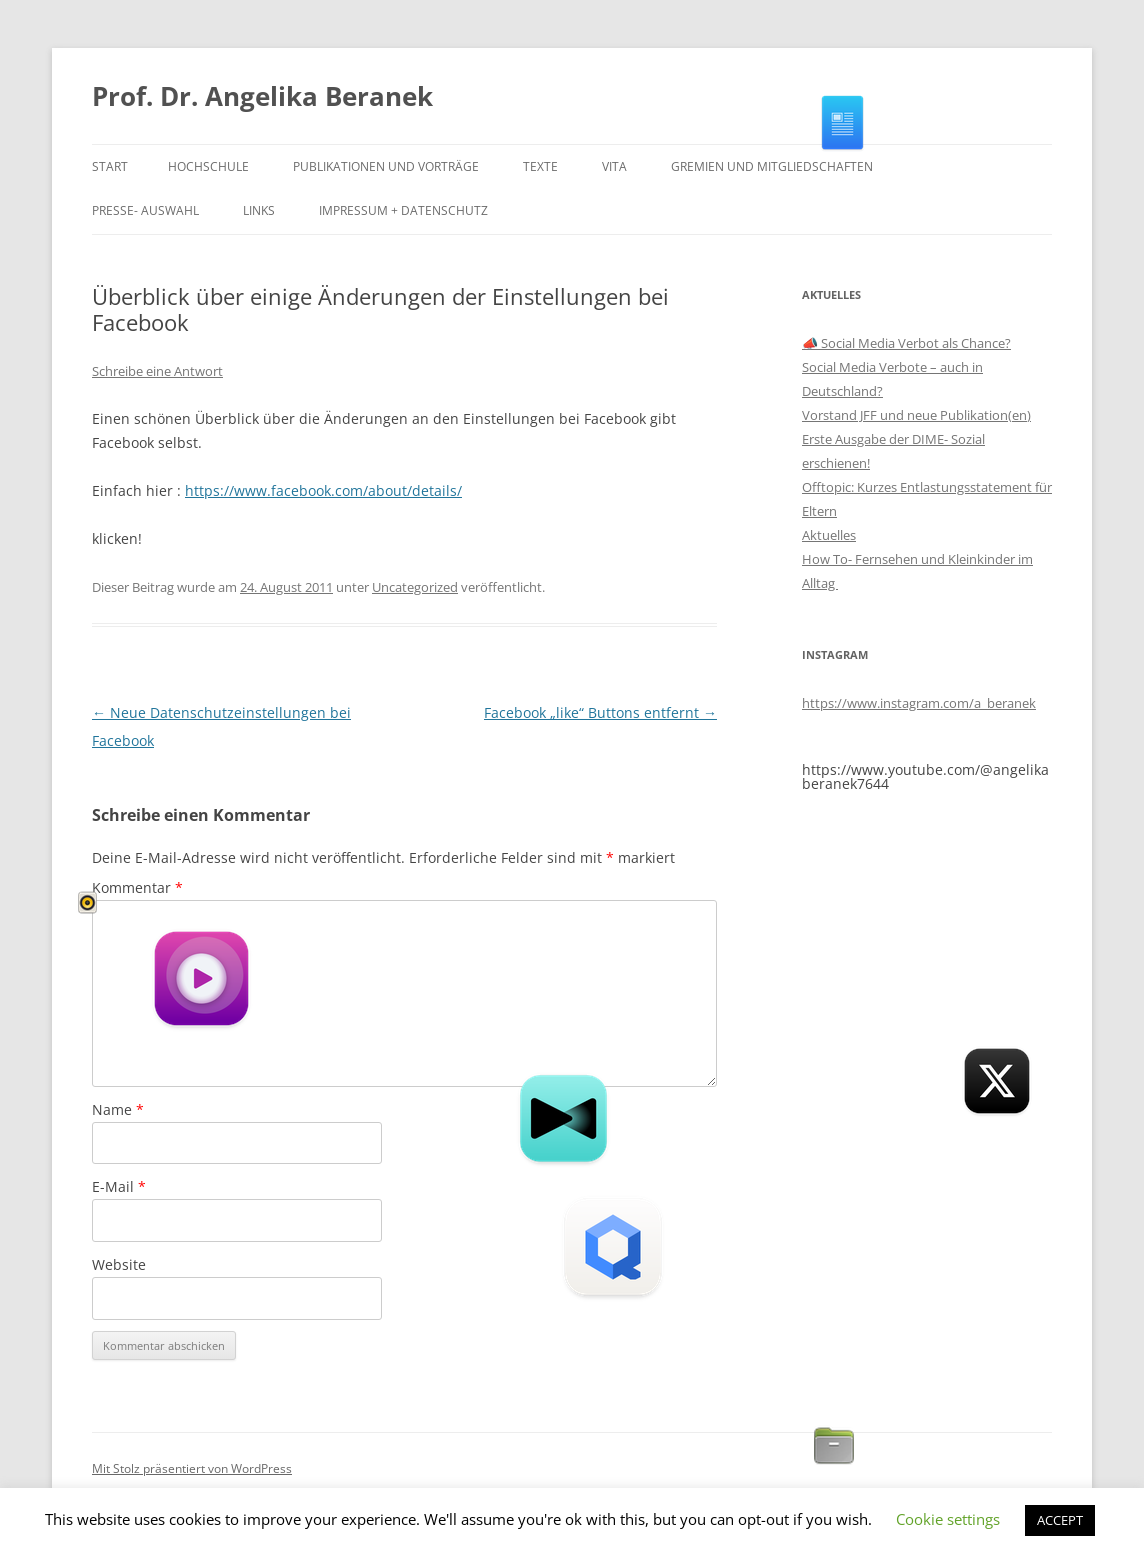 The height and width of the screenshot is (1553, 1144). Describe the element at coordinates (613, 1247) in the screenshot. I see `open qubes os application` at that location.